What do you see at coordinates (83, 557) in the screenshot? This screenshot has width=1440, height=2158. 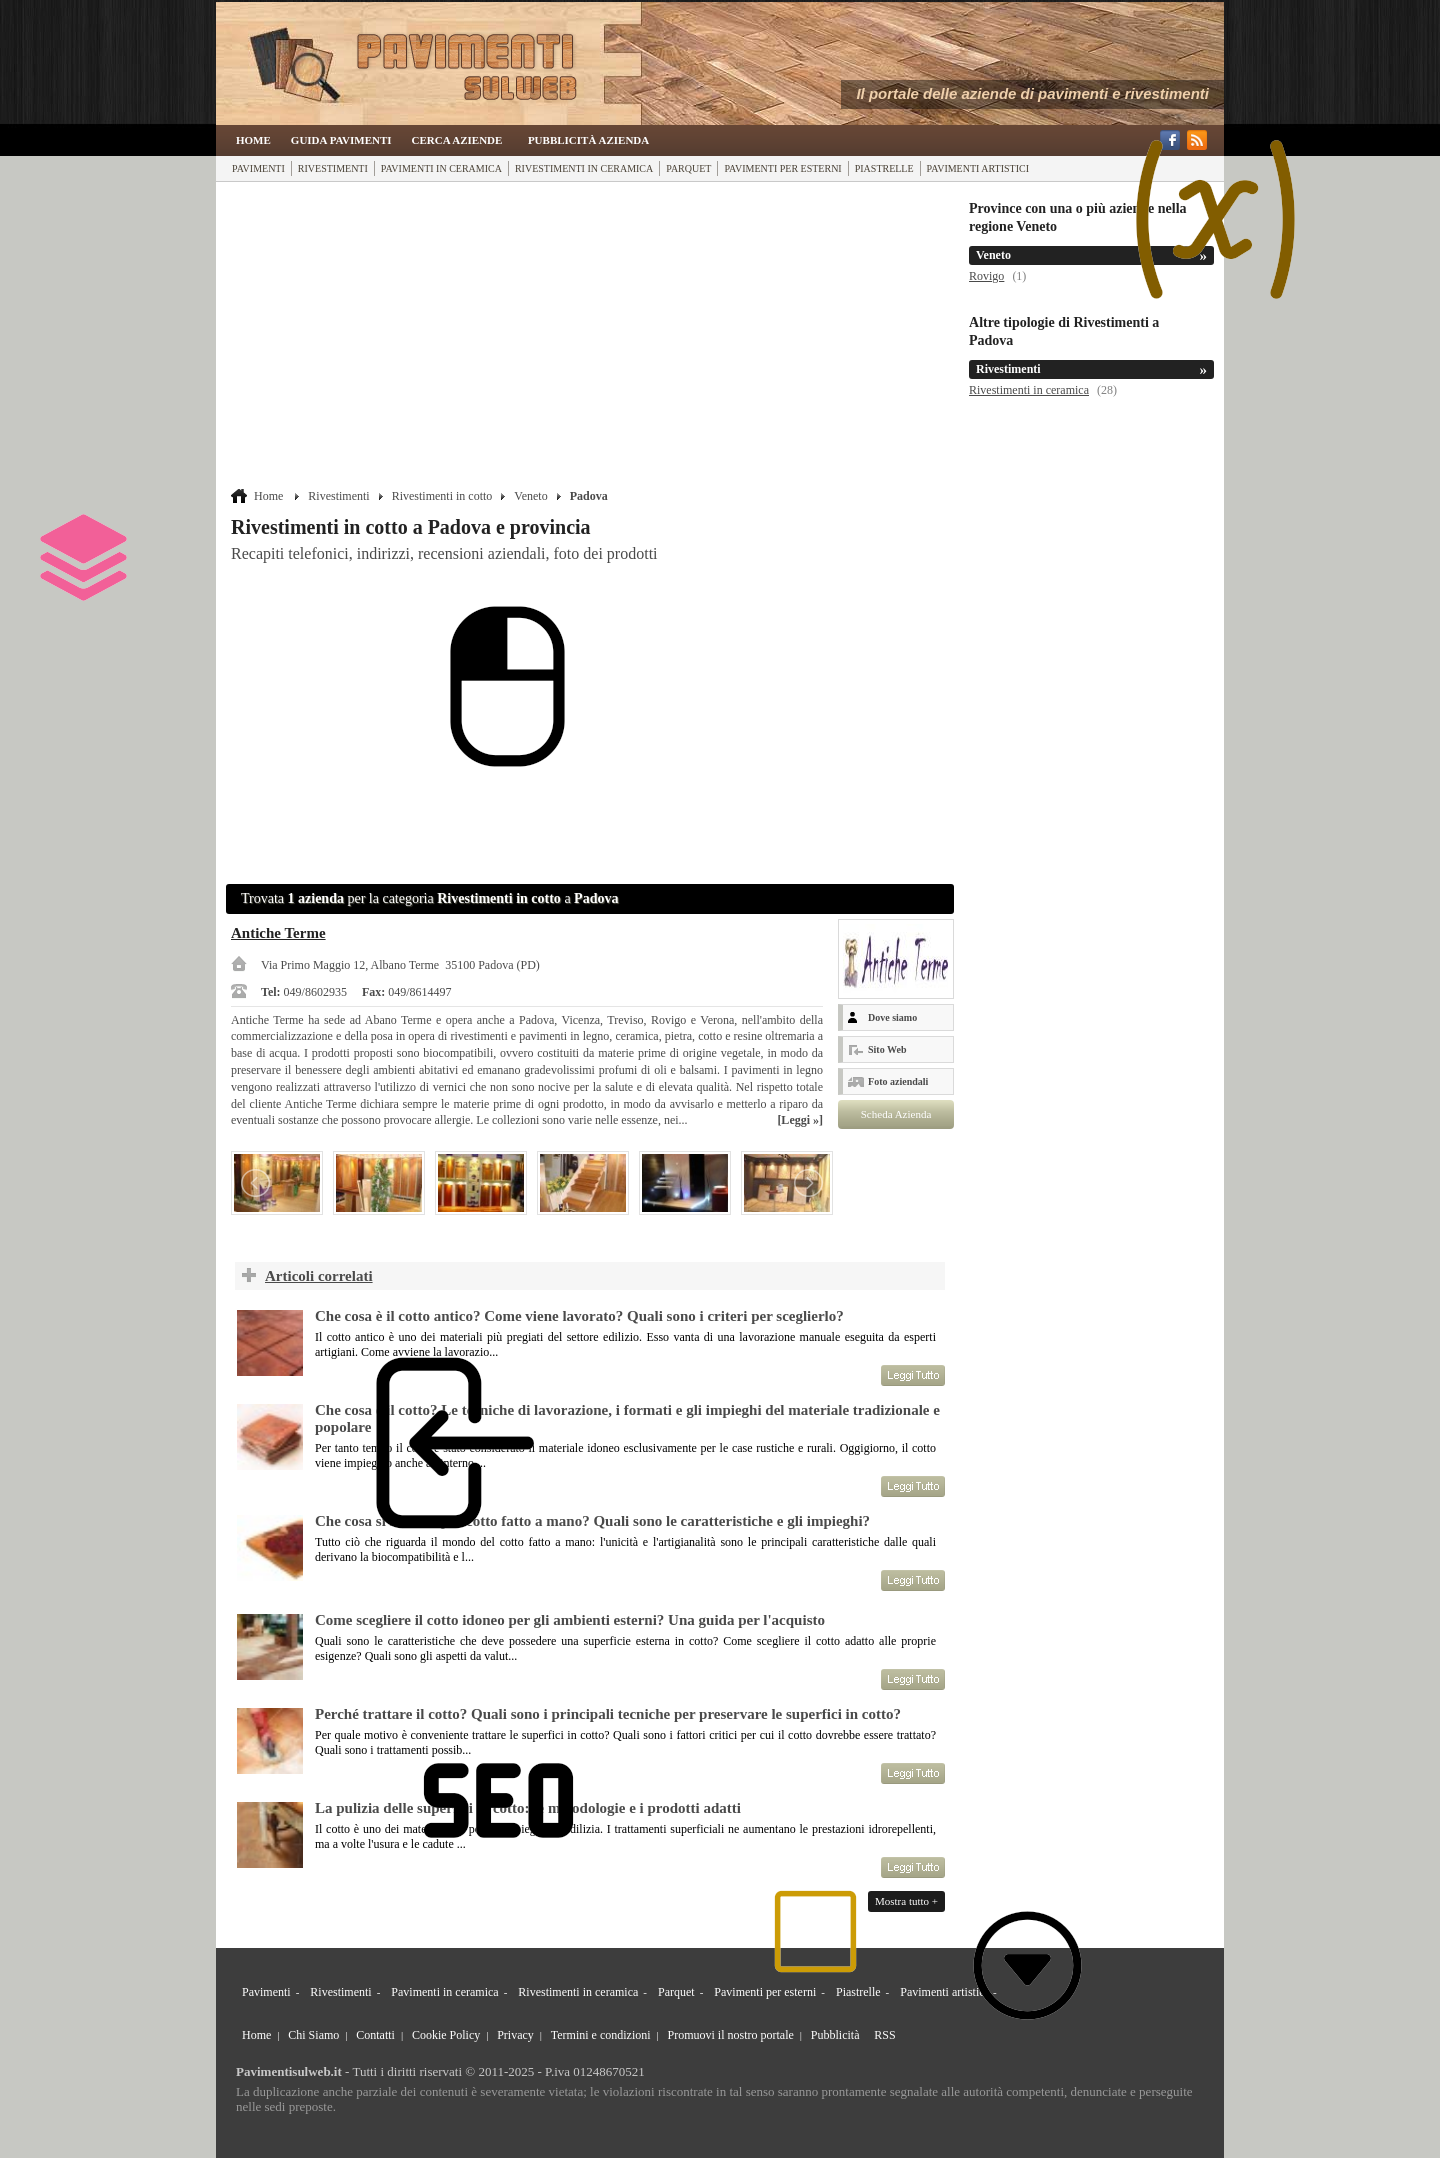 I see `view layers or stacked content` at bounding box center [83, 557].